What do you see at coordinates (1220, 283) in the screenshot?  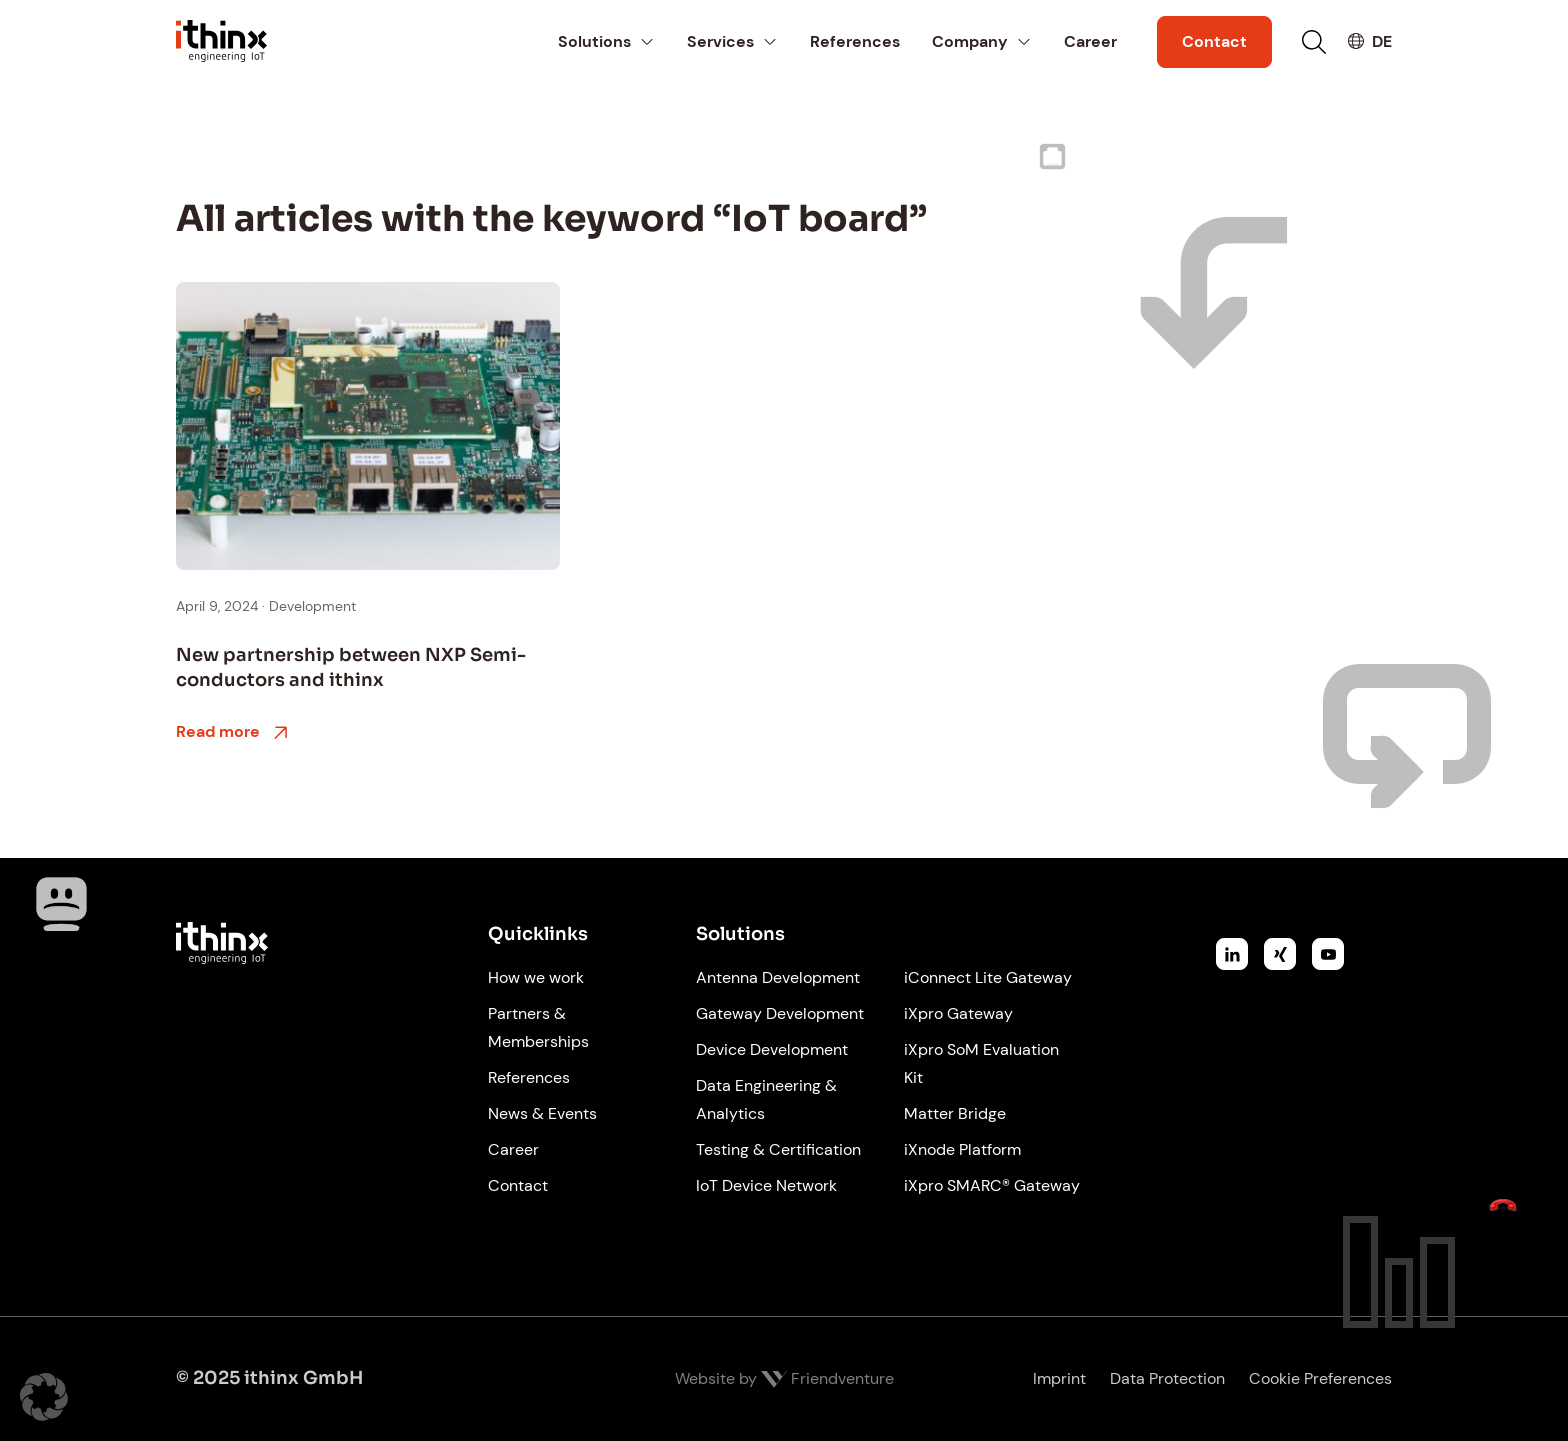 I see `rotate object counterclockwise` at bounding box center [1220, 283].